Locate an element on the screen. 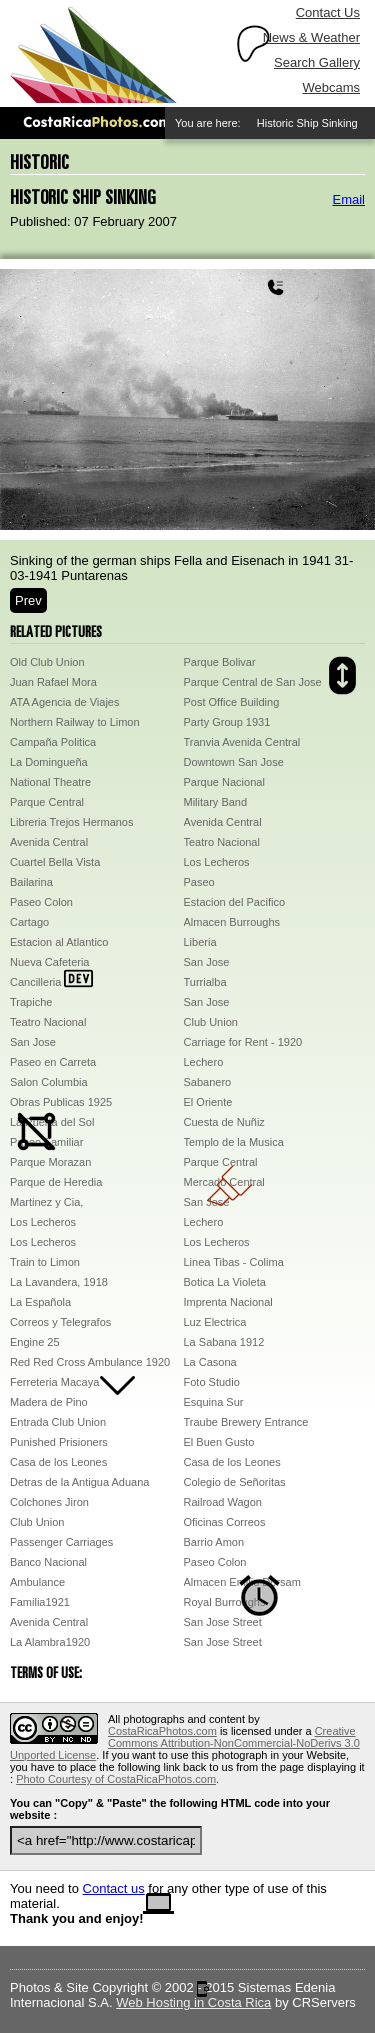 The height and width of the screenshot is (2033, 375). set or manage alarms is located at coordinates (259, 1595).